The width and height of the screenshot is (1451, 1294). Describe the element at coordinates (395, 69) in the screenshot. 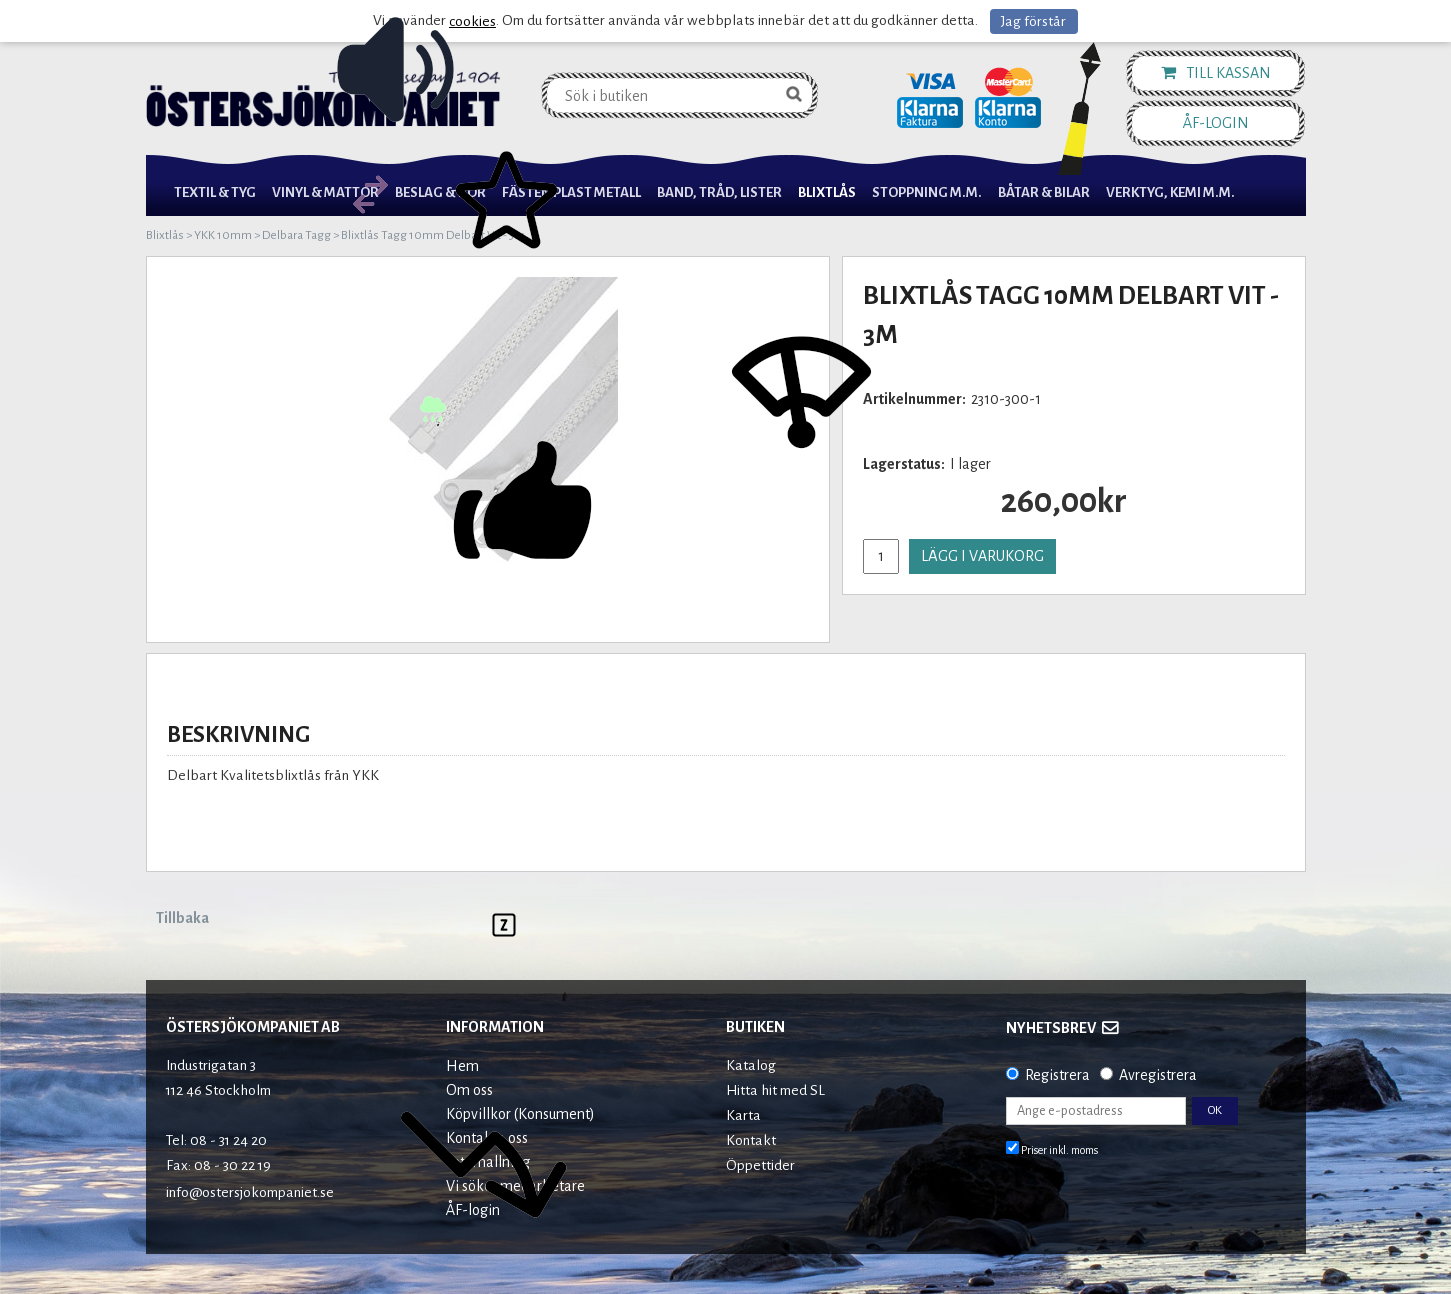

I see `adjust or unmute audio volume` at that location.